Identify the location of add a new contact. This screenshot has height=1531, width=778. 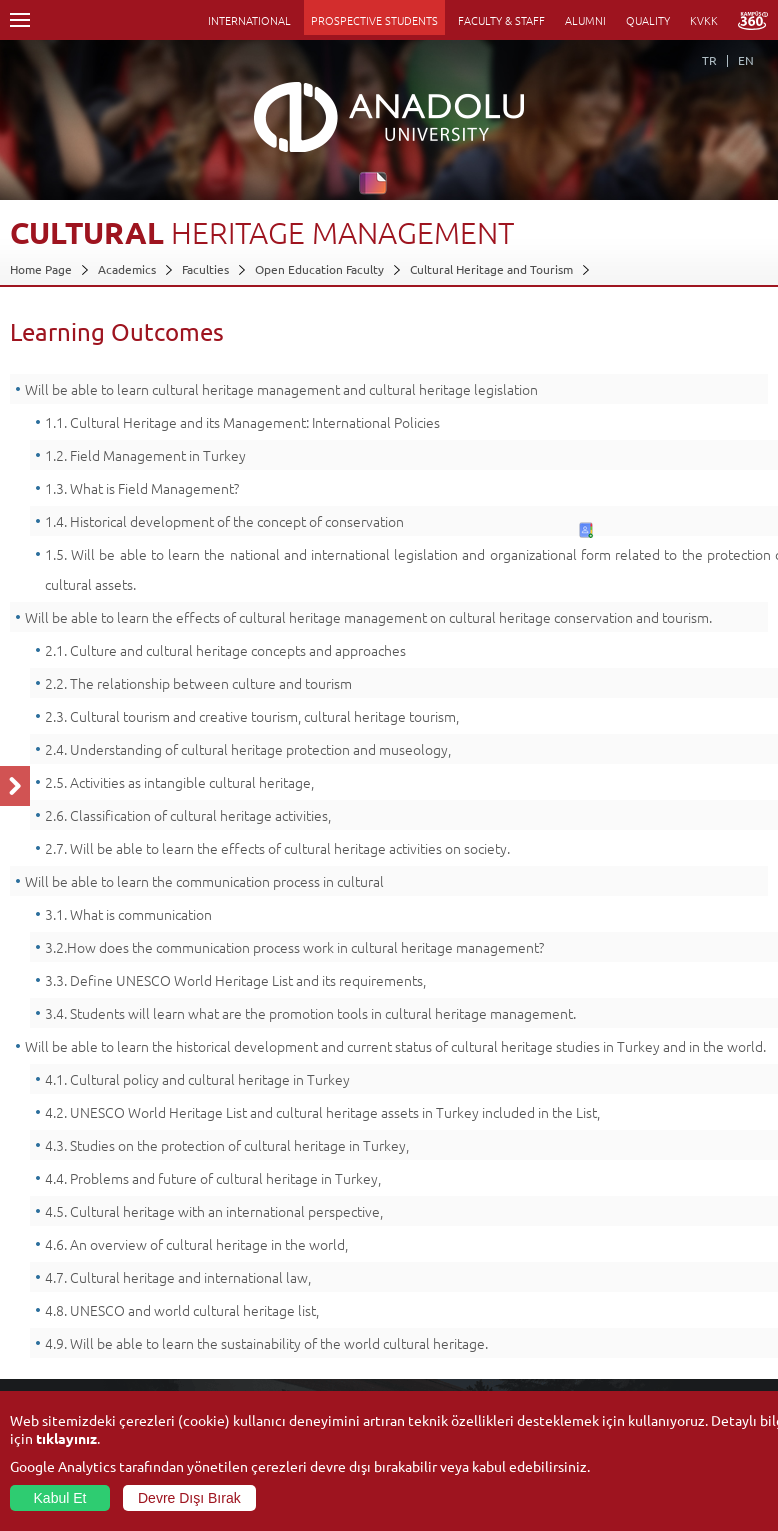
(586, 530).